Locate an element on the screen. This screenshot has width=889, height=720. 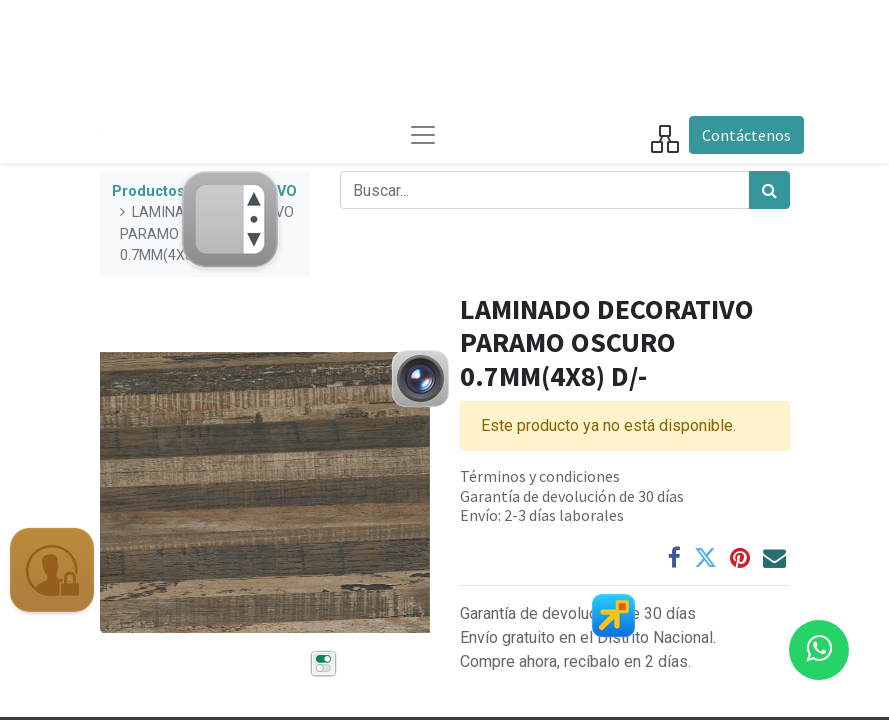
launch VMware Remote Console application is located at coordinates (613, 615).